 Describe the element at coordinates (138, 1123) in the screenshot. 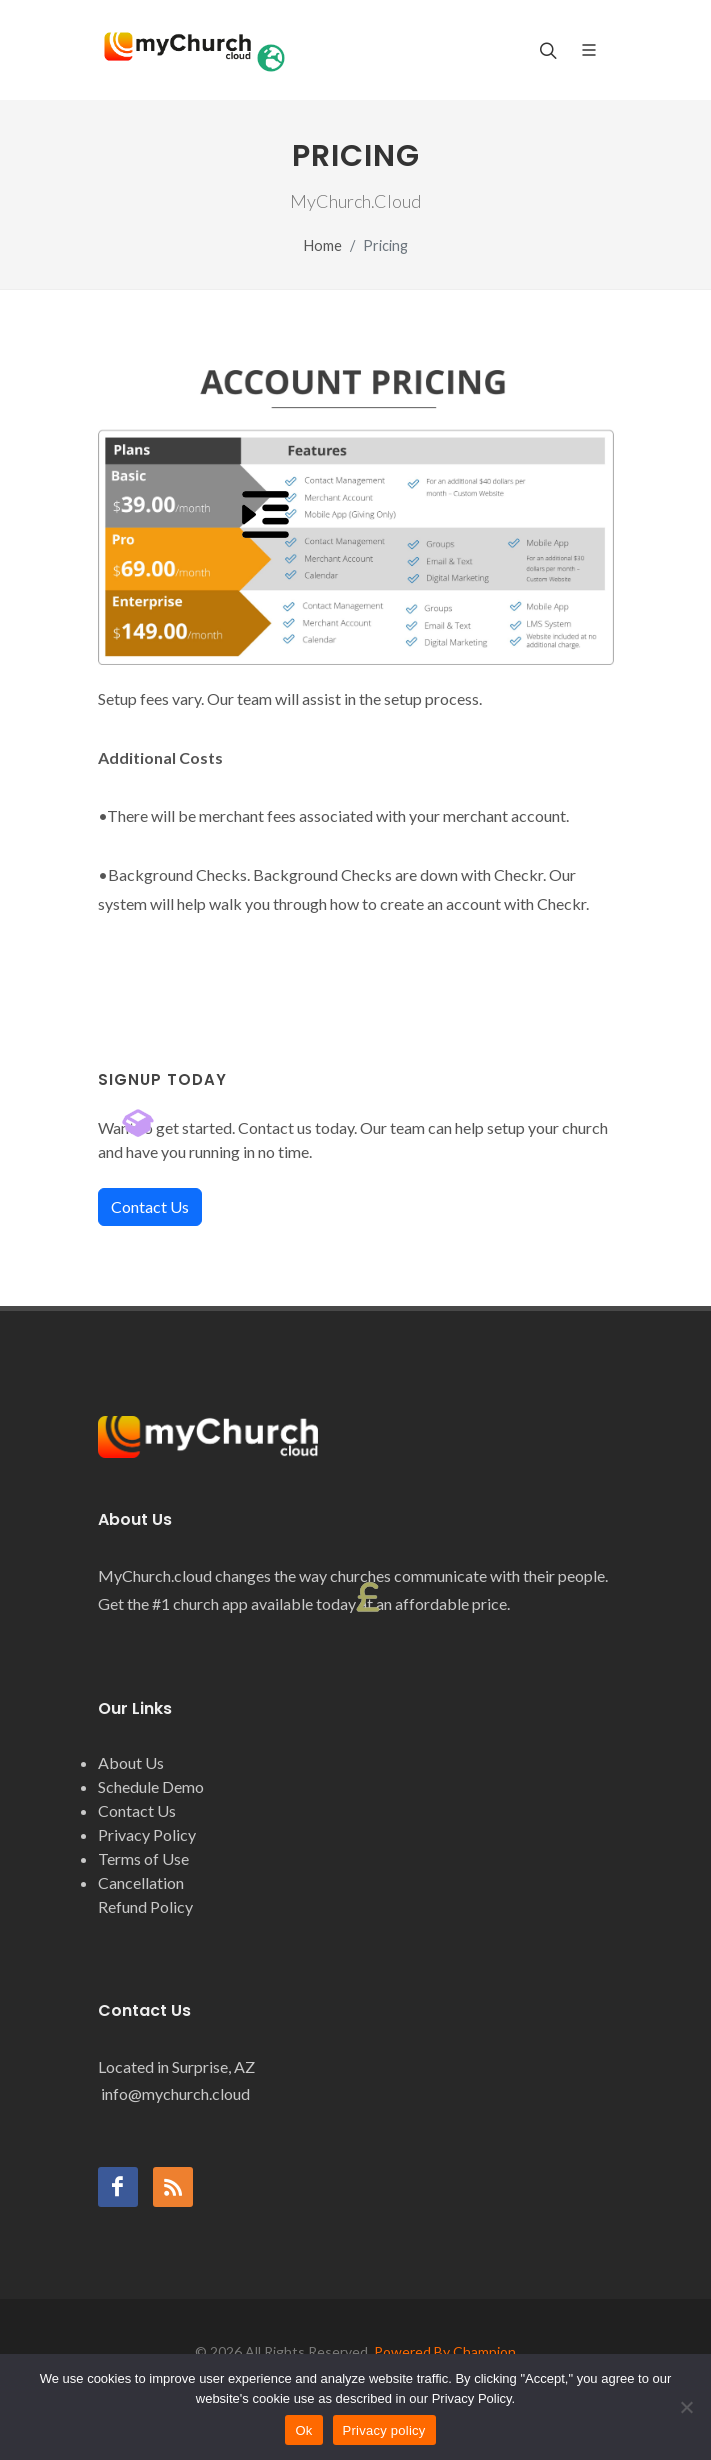

I see `view package contents` at that location.